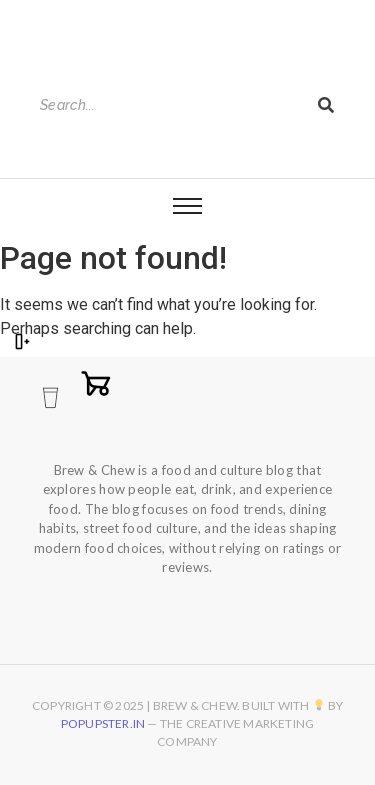 Image resolution: width=375 pixels, height=785 pixels. Describe the element at coordinates (22, 341) in the screenshot. I see `insert a new column to the right` at that location.